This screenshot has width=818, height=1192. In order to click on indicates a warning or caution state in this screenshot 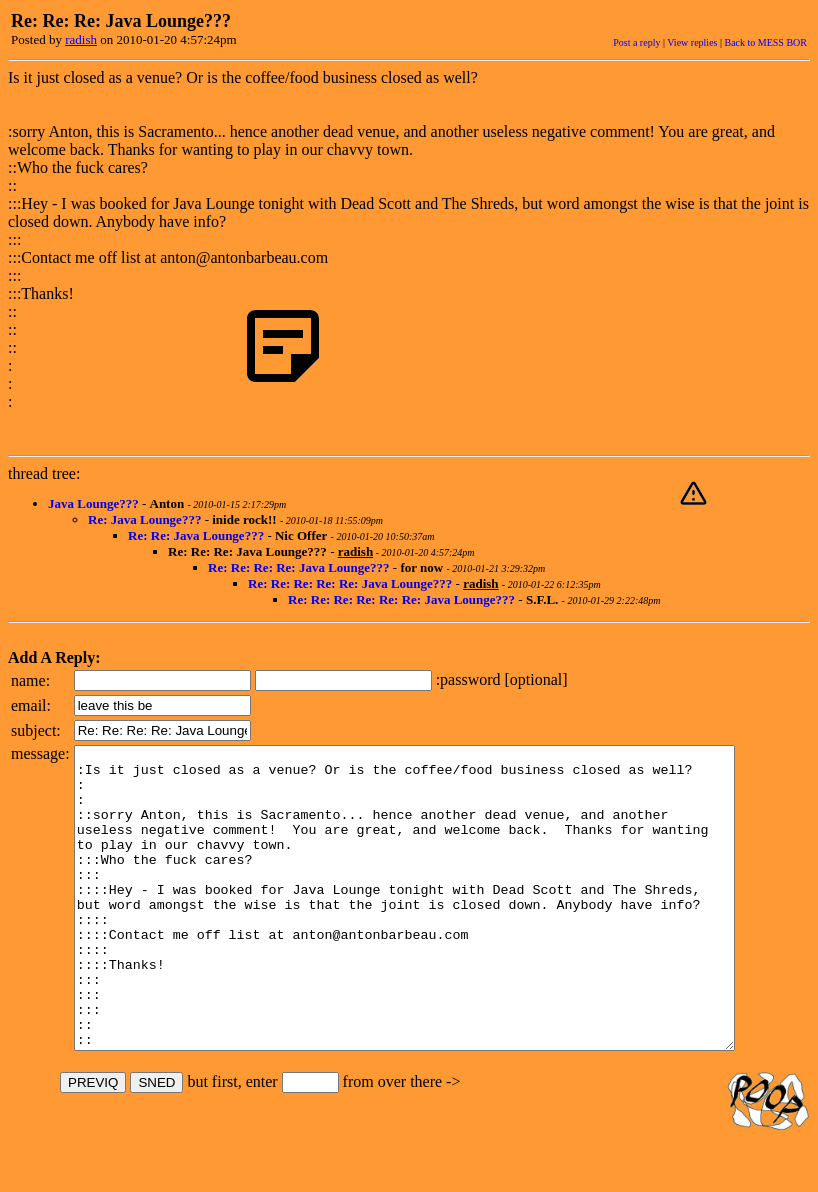, I will do `click(693, 492)`.